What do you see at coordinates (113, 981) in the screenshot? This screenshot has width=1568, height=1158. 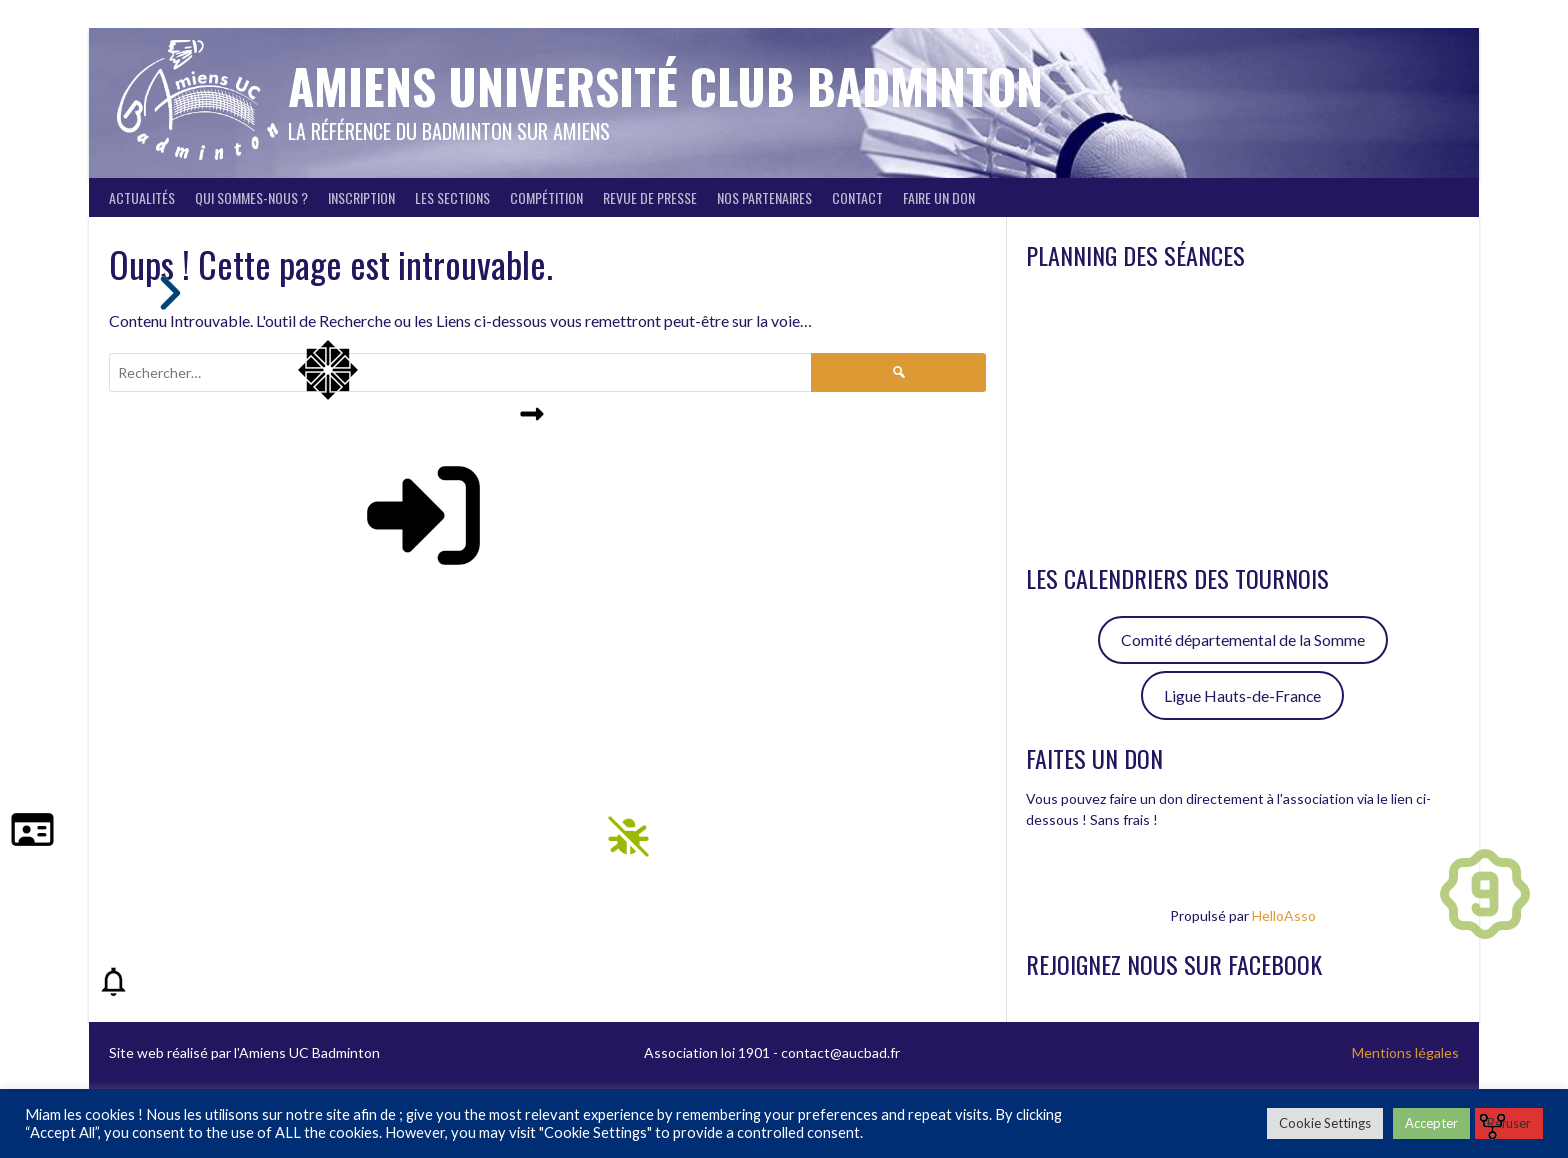 I see `view notifications` at bounding box center [113, 981].